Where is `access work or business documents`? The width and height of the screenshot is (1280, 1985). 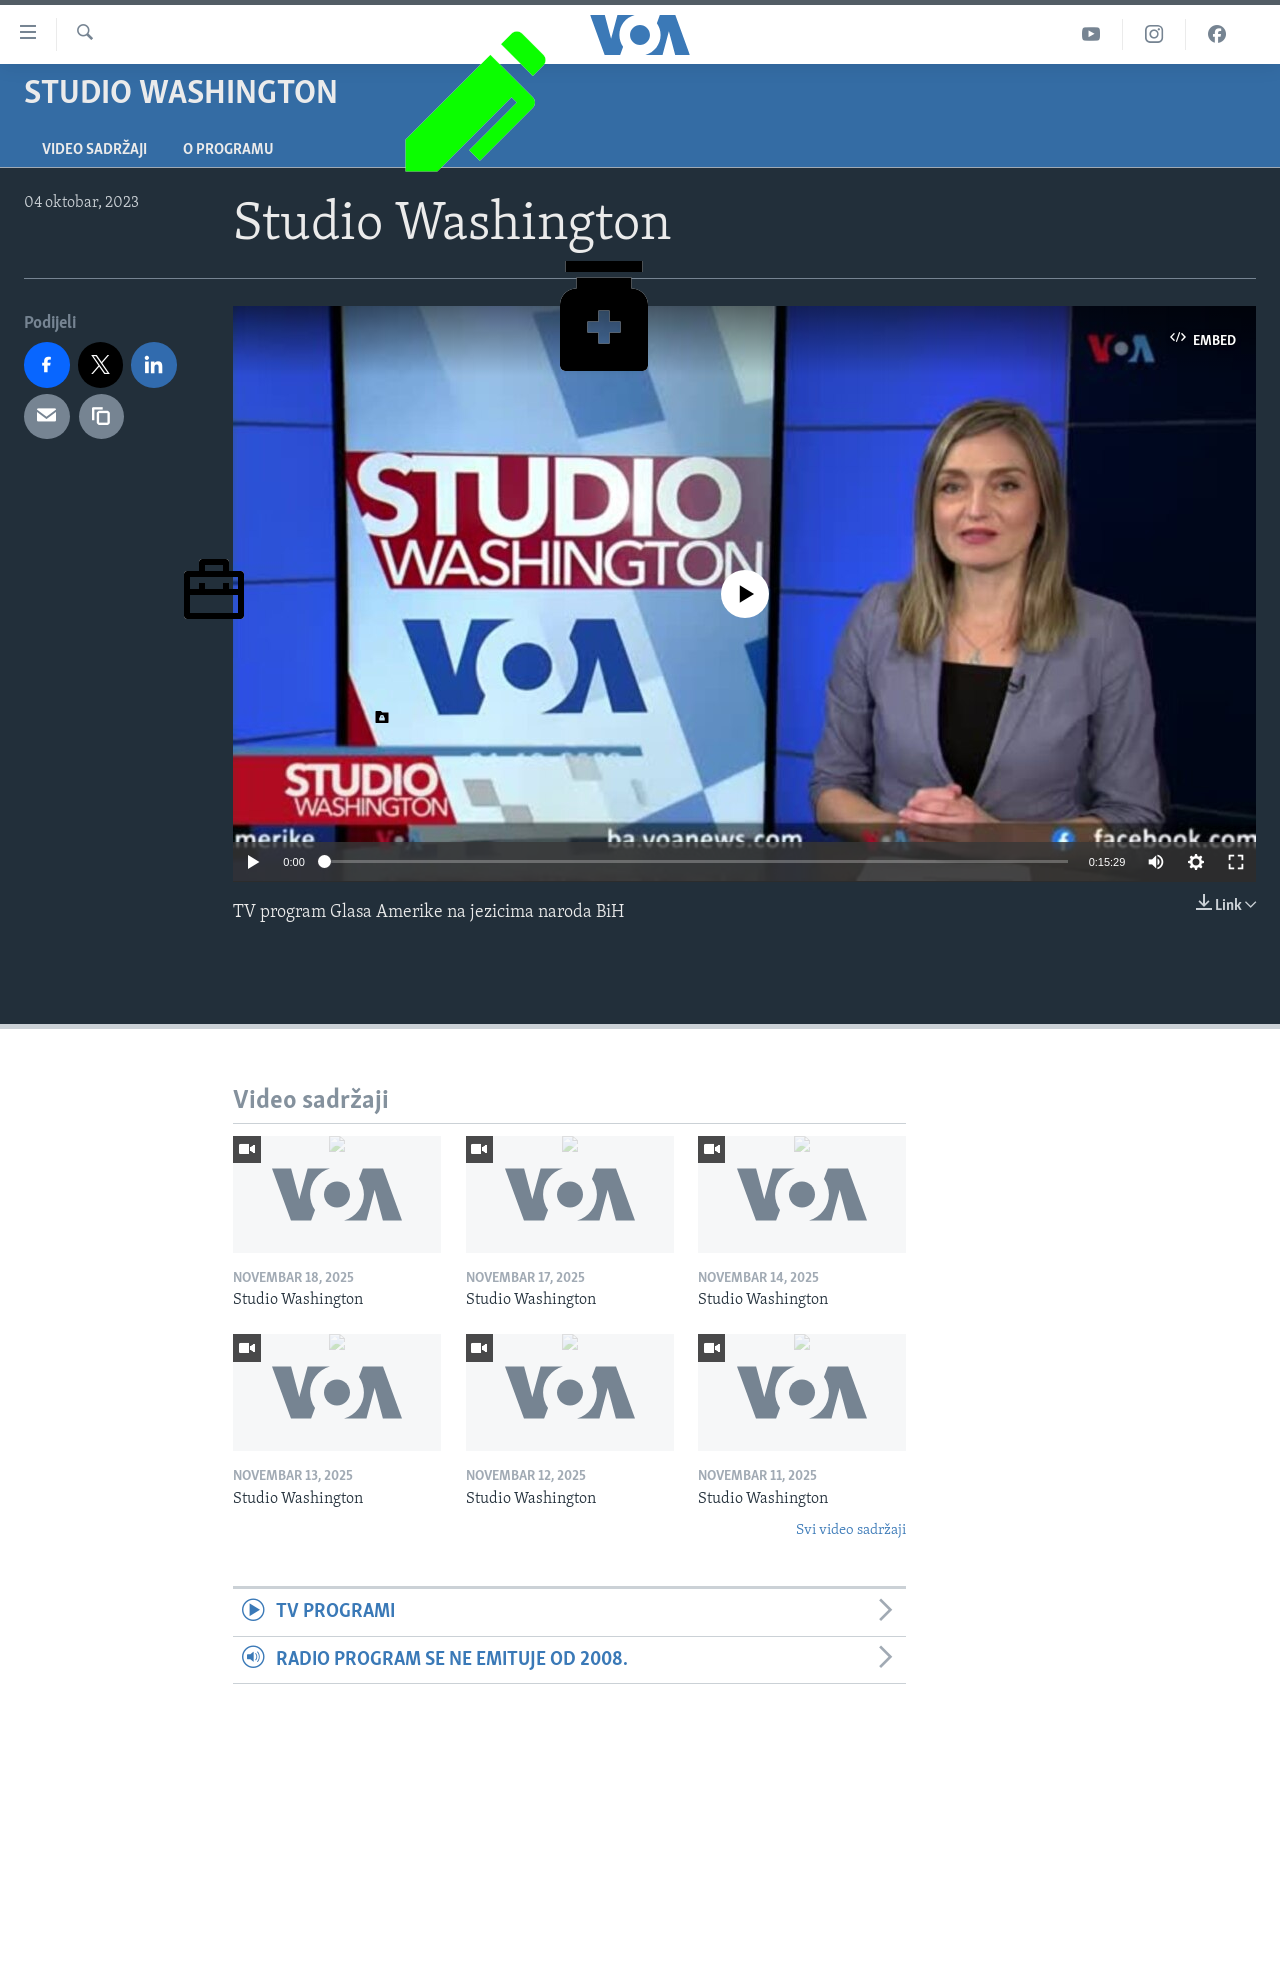
access work or business documents is located at coordinates (214, 592).